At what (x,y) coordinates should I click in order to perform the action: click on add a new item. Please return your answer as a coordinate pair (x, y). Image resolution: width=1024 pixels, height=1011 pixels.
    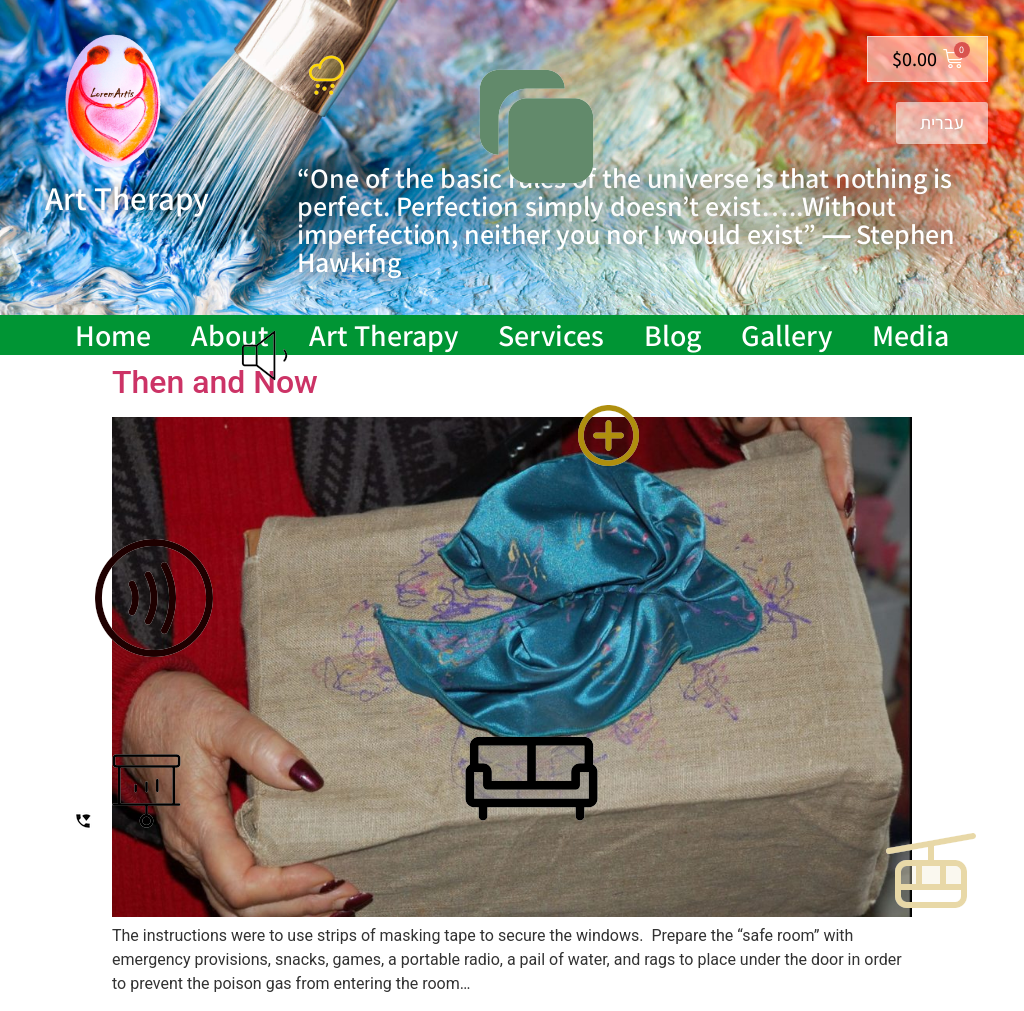
    Looking at the image, I should click on (608, 435).